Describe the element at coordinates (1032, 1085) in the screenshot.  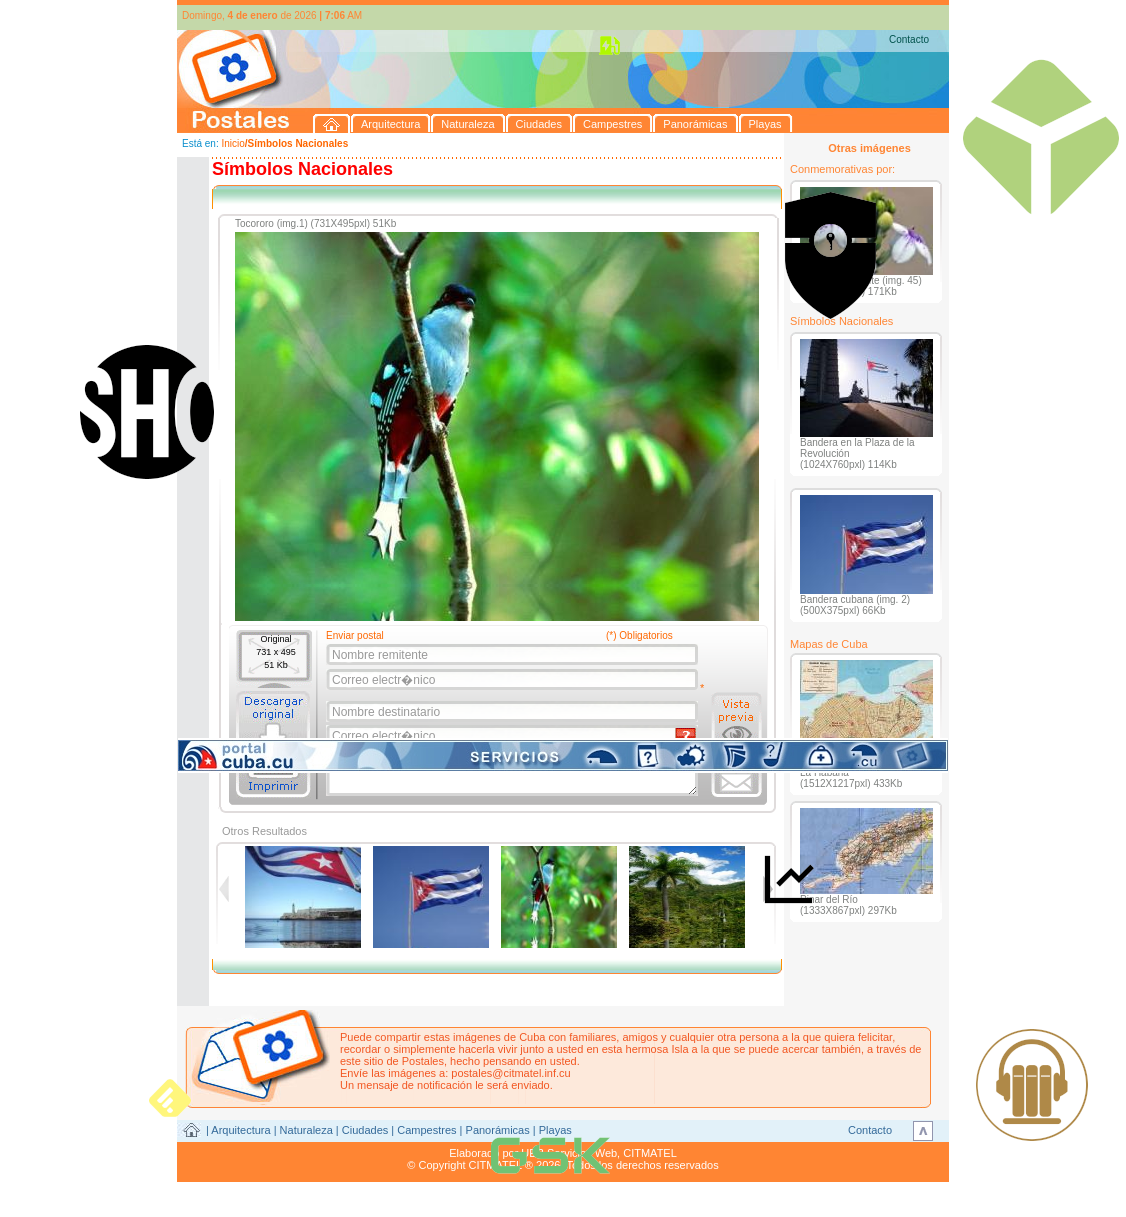
I see `open audiobookshelf app` at that location.